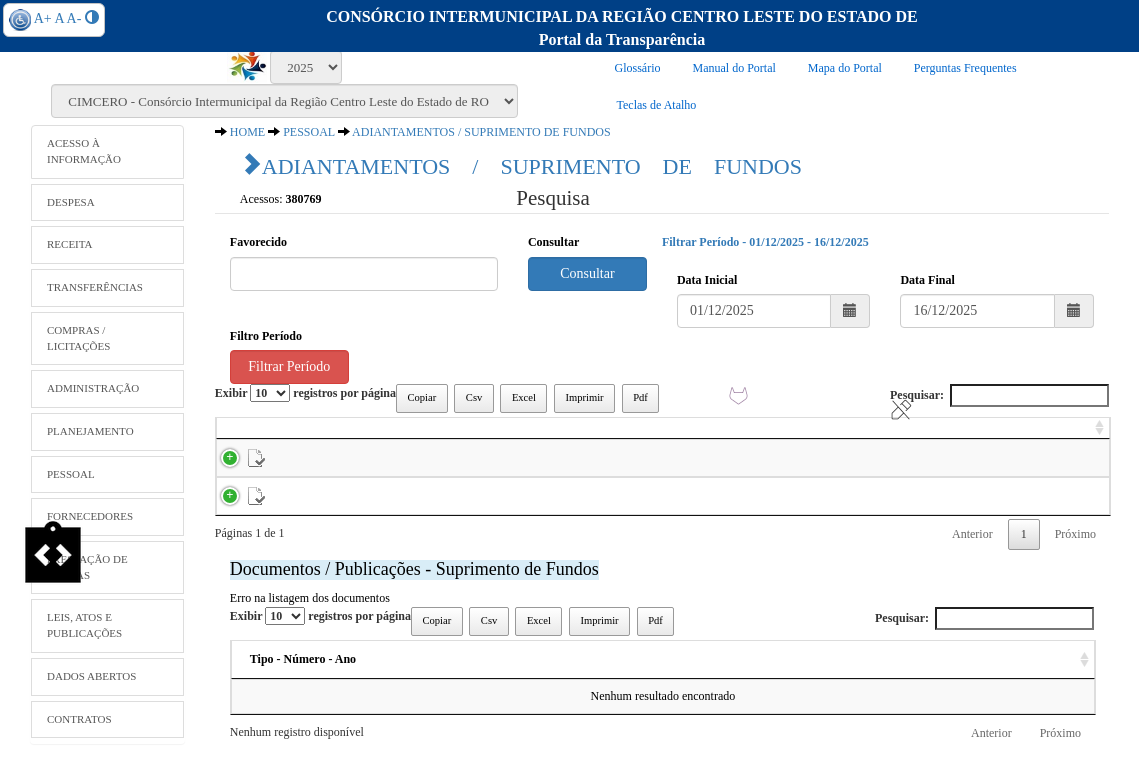 The image size is (1139, 770). Describe the element at coordinates (738, 395) in the screenshot. I see `open gitlab repository` at that location.